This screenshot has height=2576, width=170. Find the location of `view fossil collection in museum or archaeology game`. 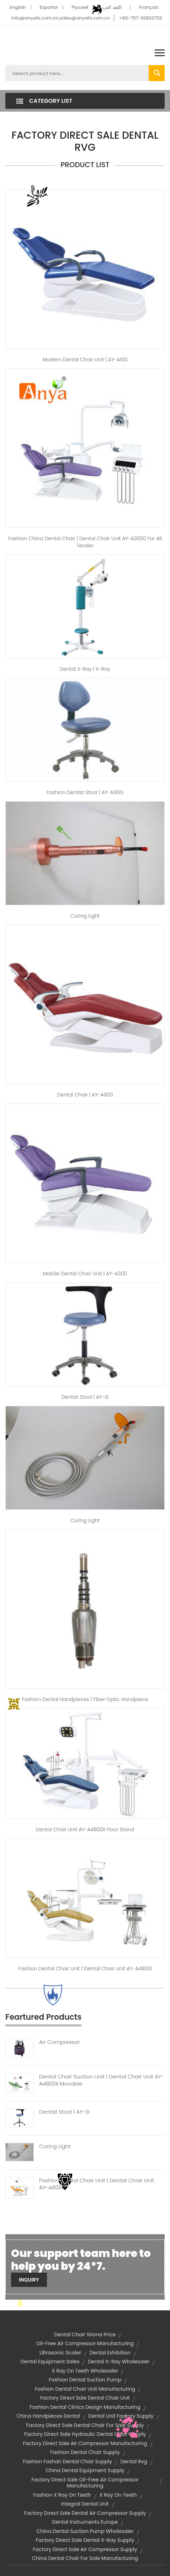

view fossil collection in museum or archaeology game is located at coordinates (37, 196).